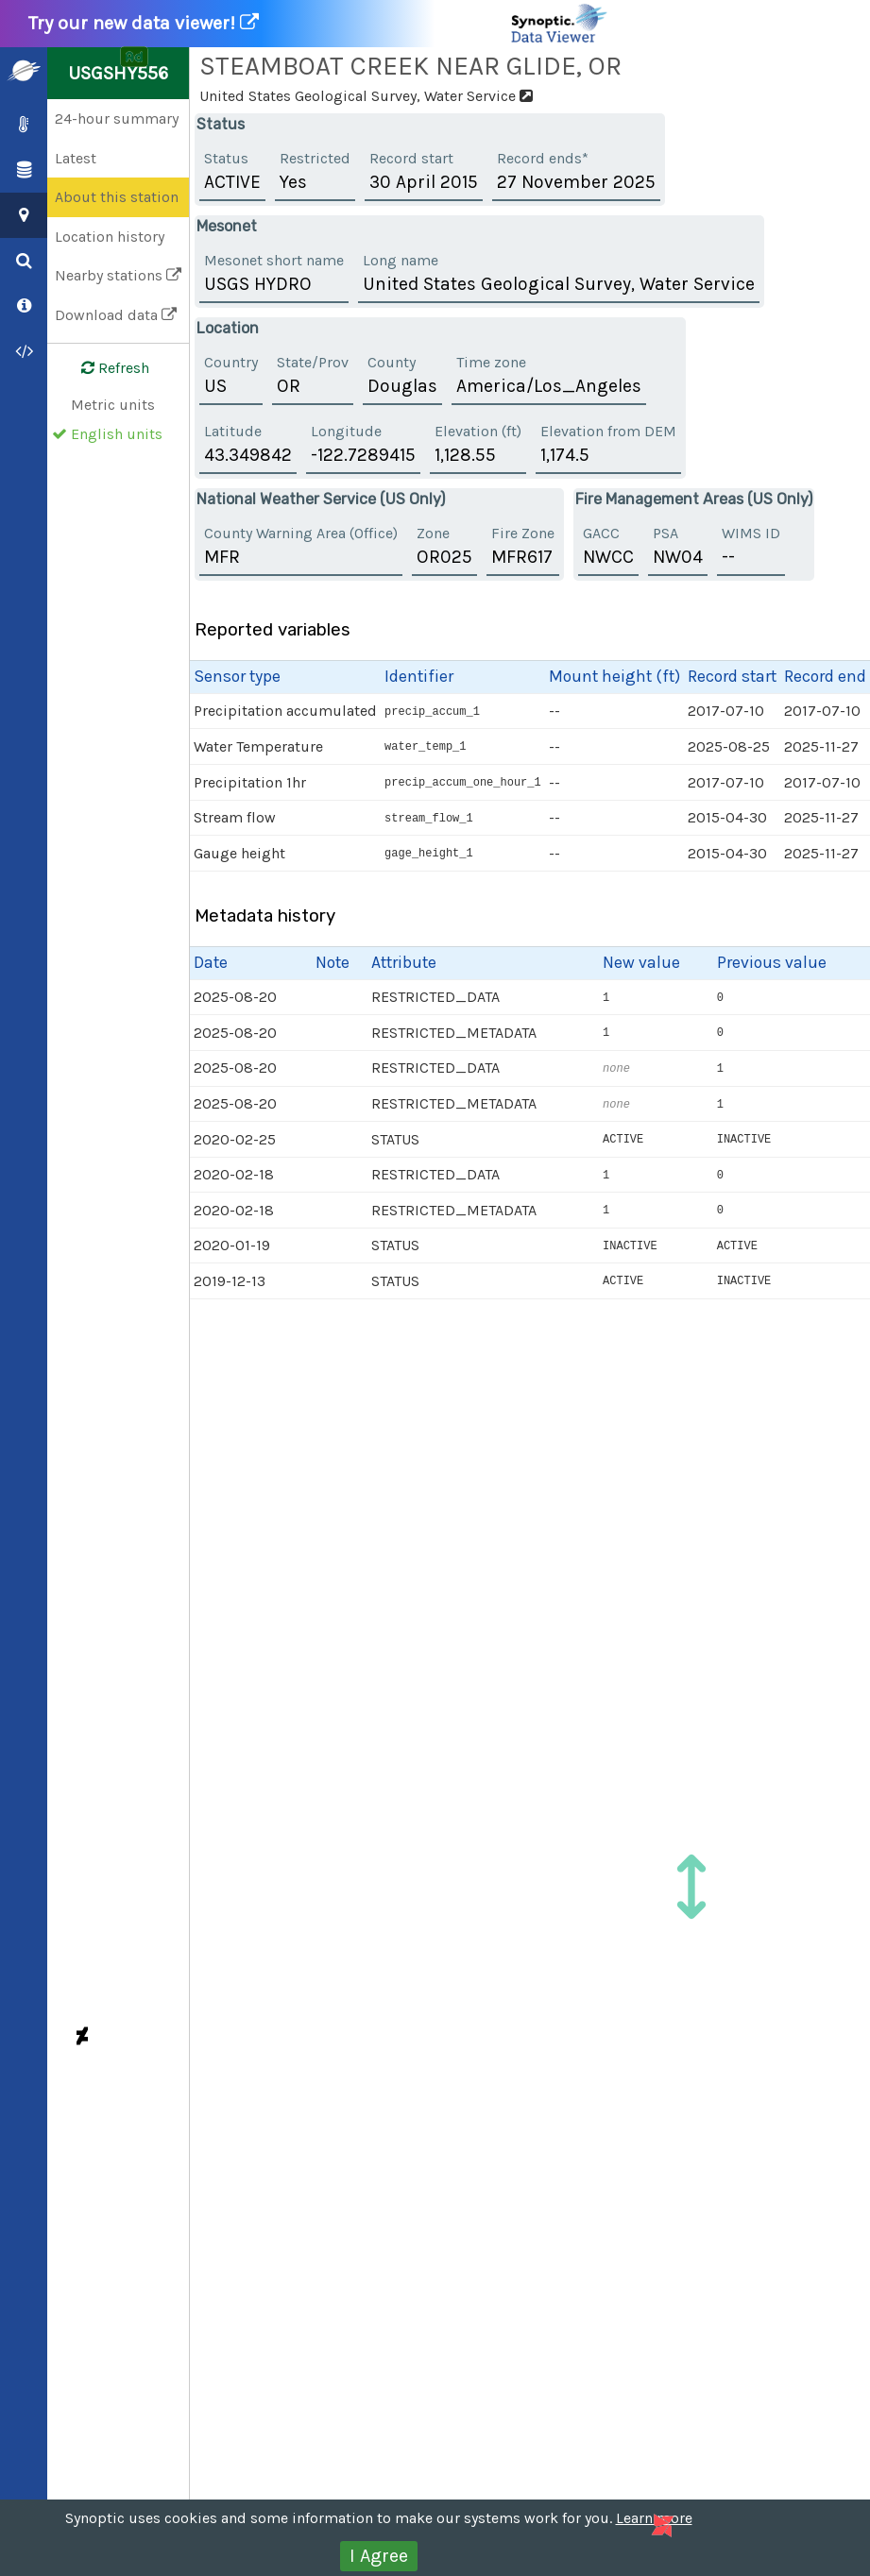 The image size is (870, 2576). Describe the element at coordinates (134, 57) in the screenshot. I see `indicates an advertisement or sponsored content` at that location.